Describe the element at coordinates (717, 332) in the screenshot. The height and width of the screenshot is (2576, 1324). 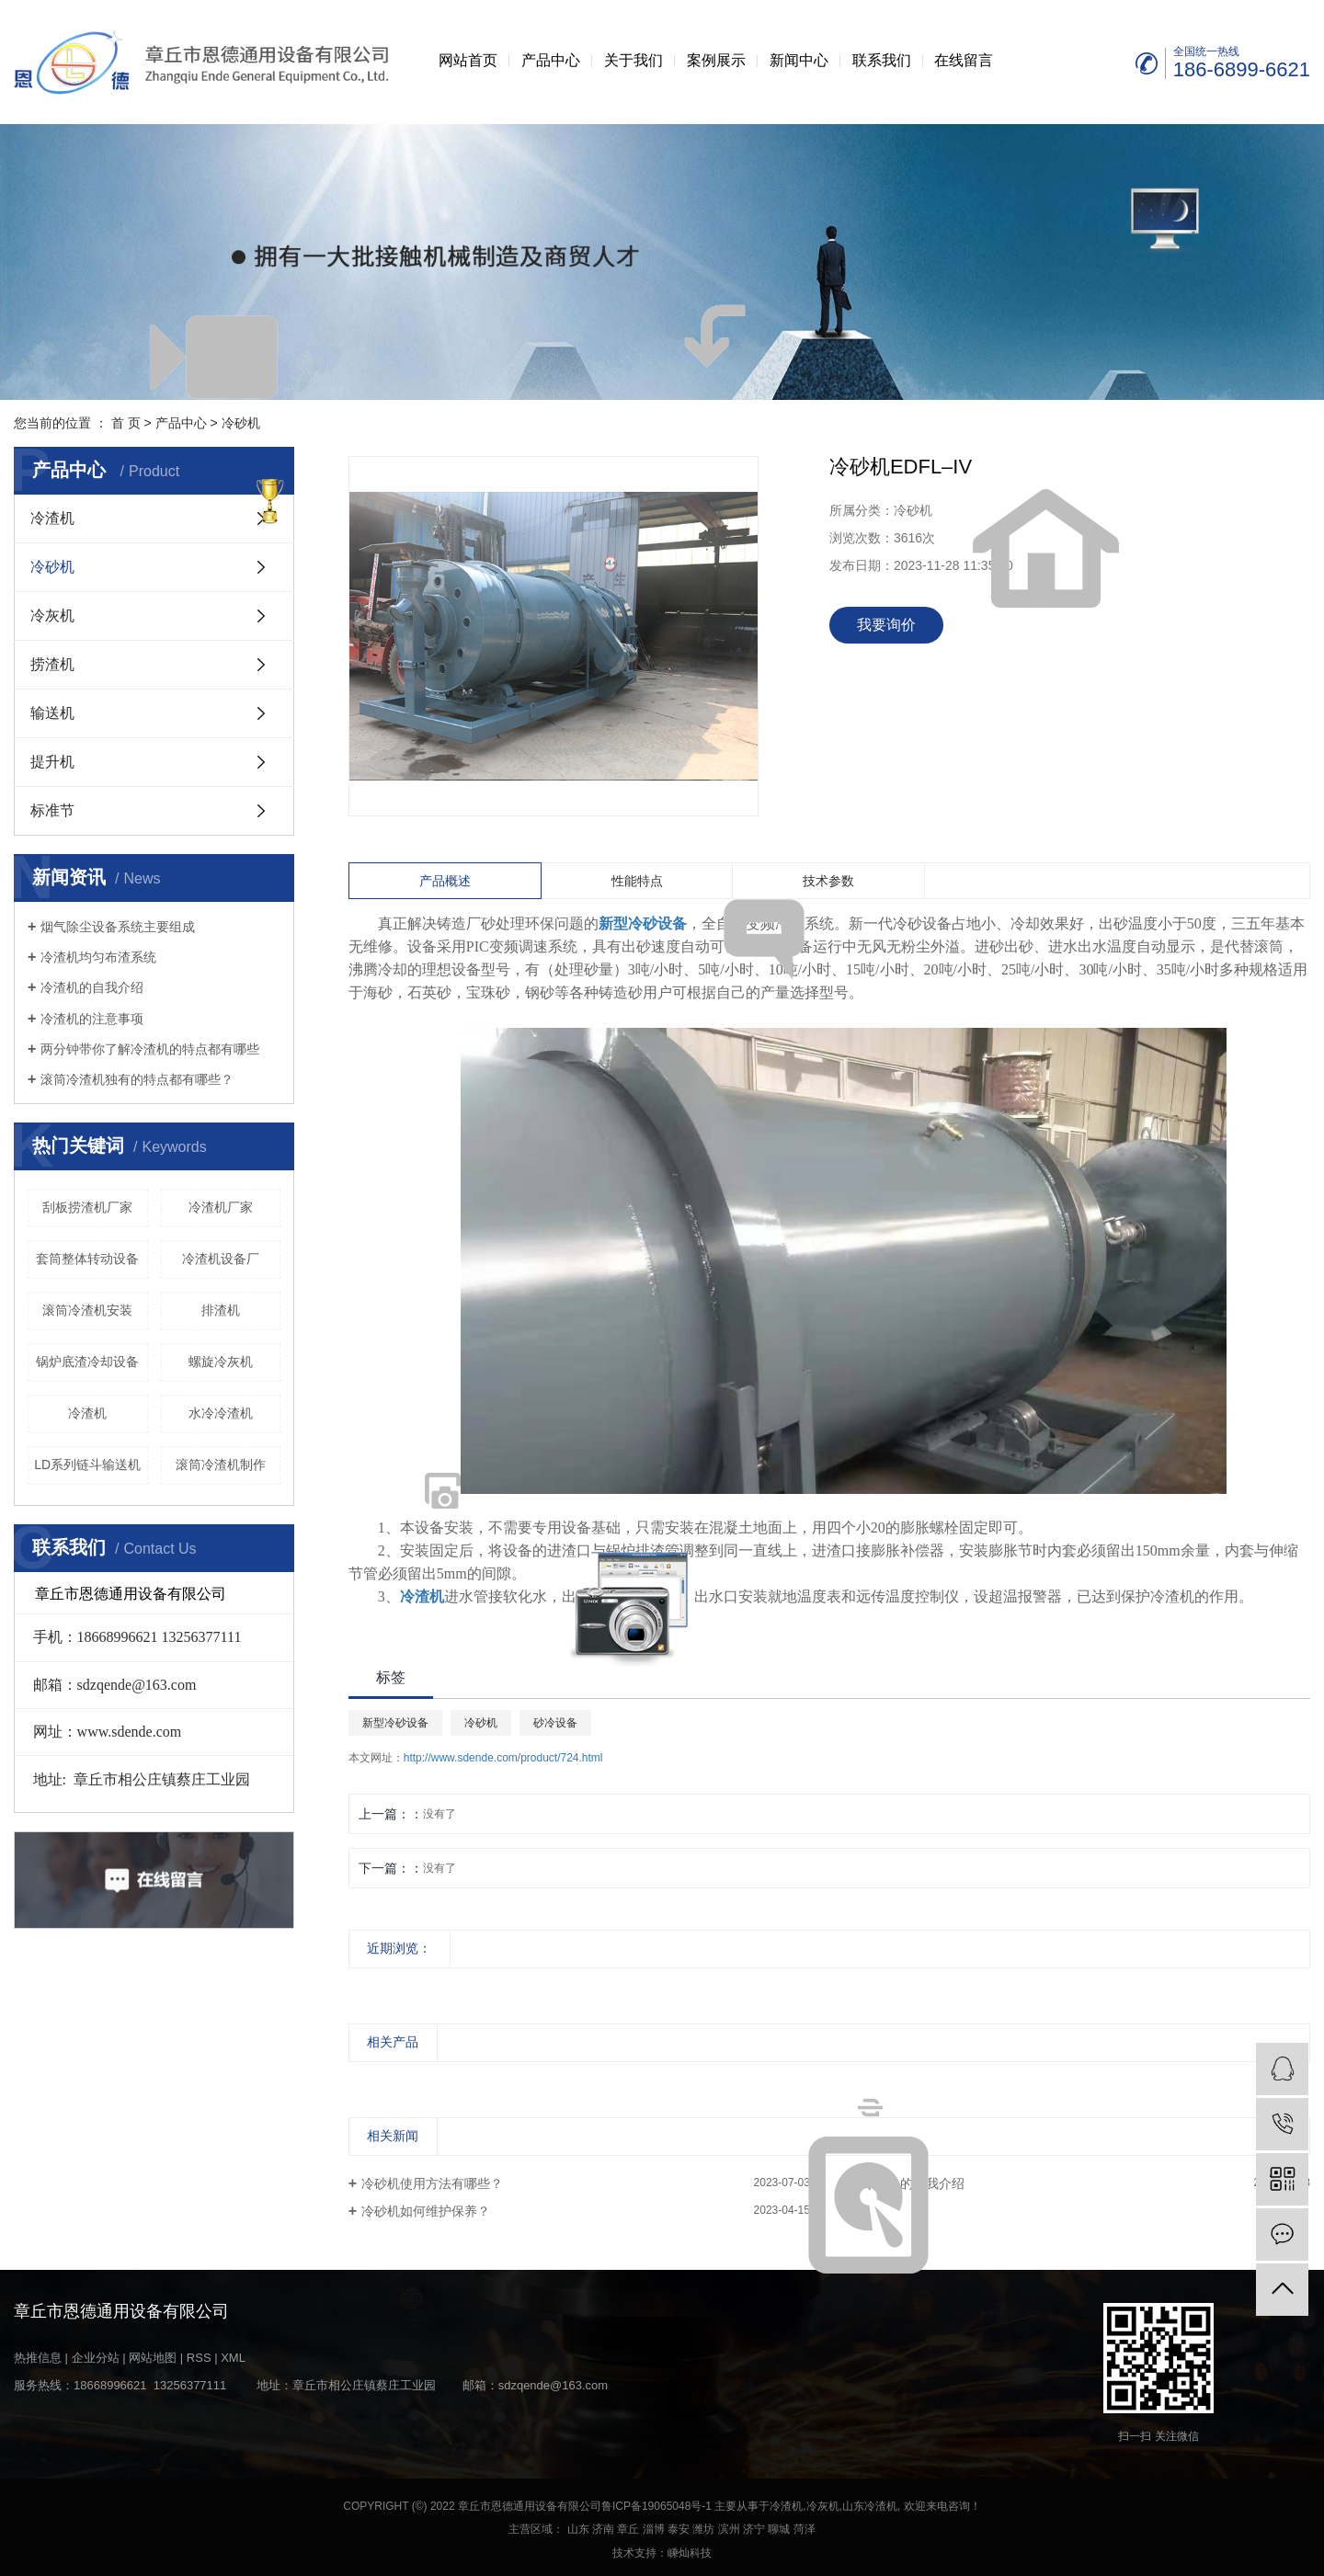
I see `rotate object counterclockwise` at that location.